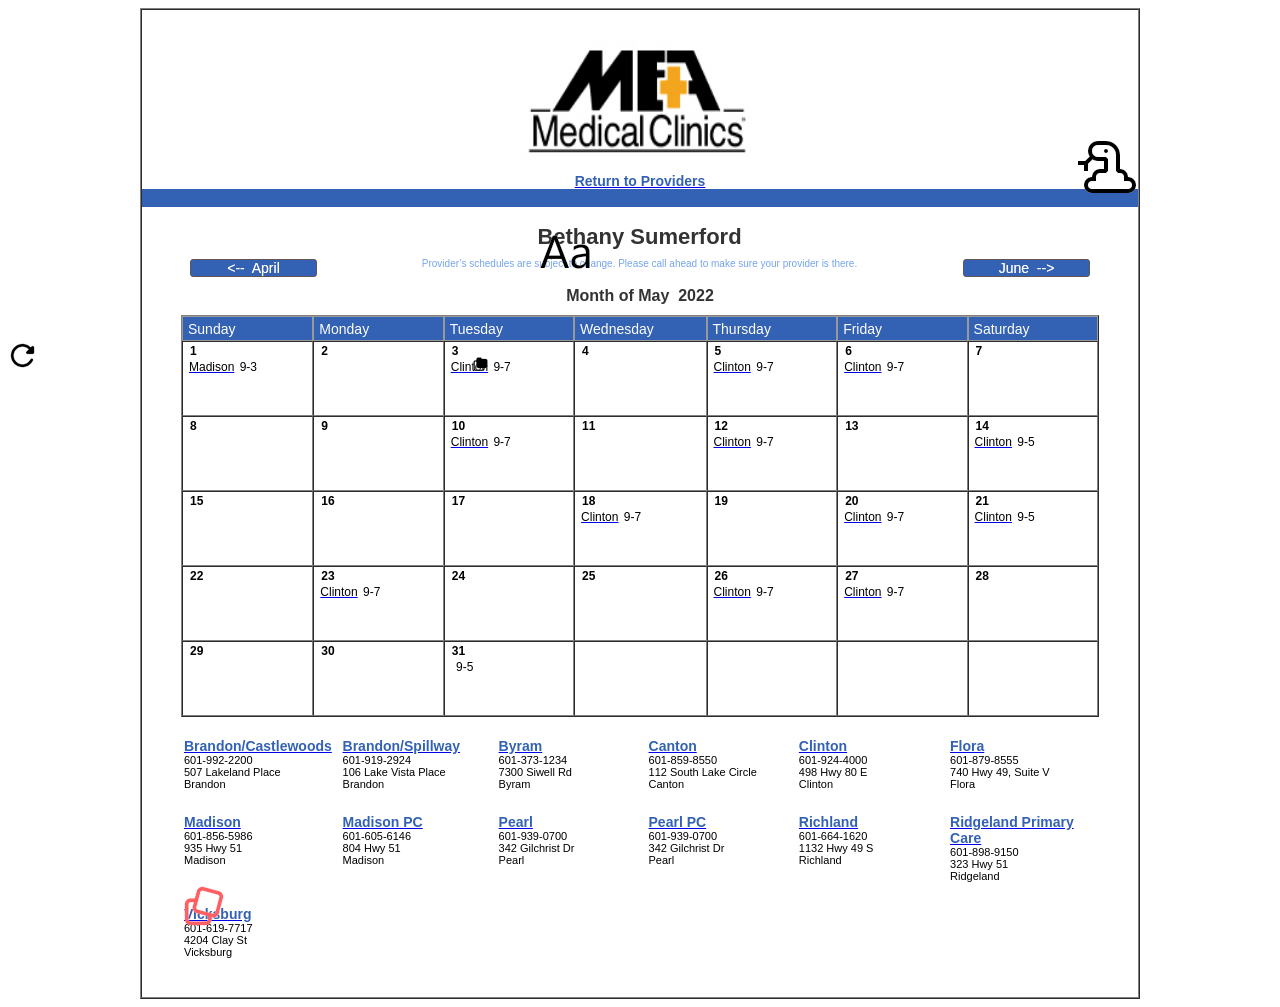  Describe the element at coordinates (22, 355) in the screenshot. I see `refresh or reload the current page` at that location.